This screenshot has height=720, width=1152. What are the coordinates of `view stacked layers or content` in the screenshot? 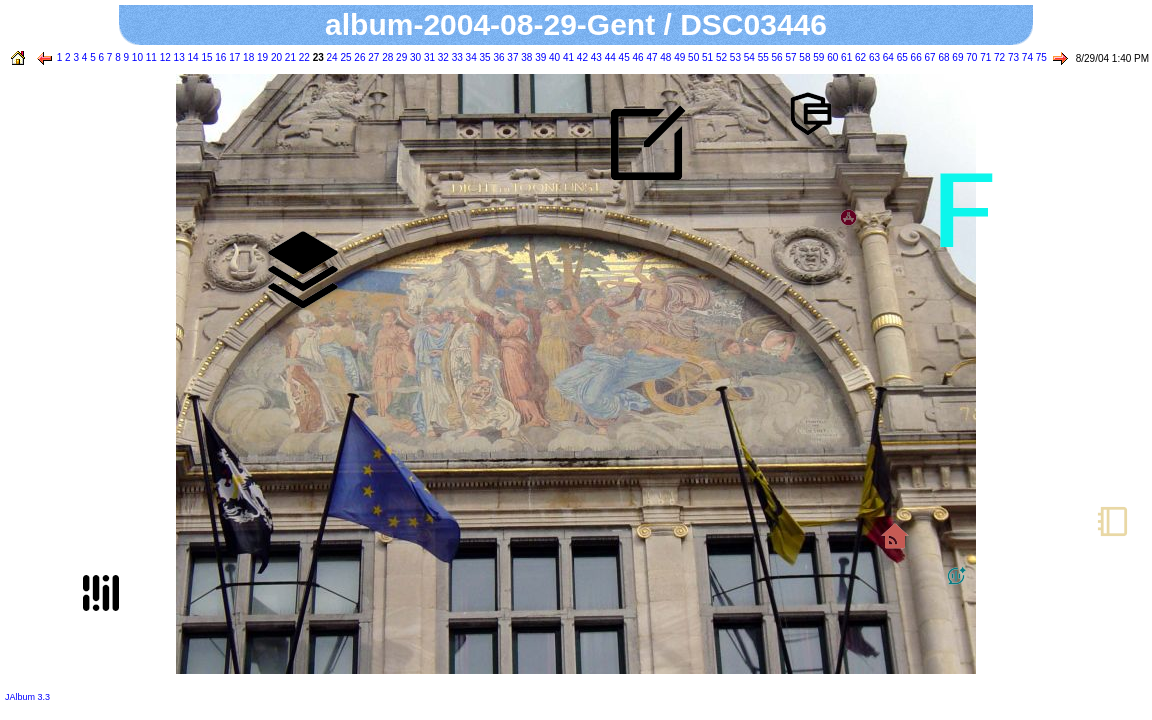 It's located at (303, 271).